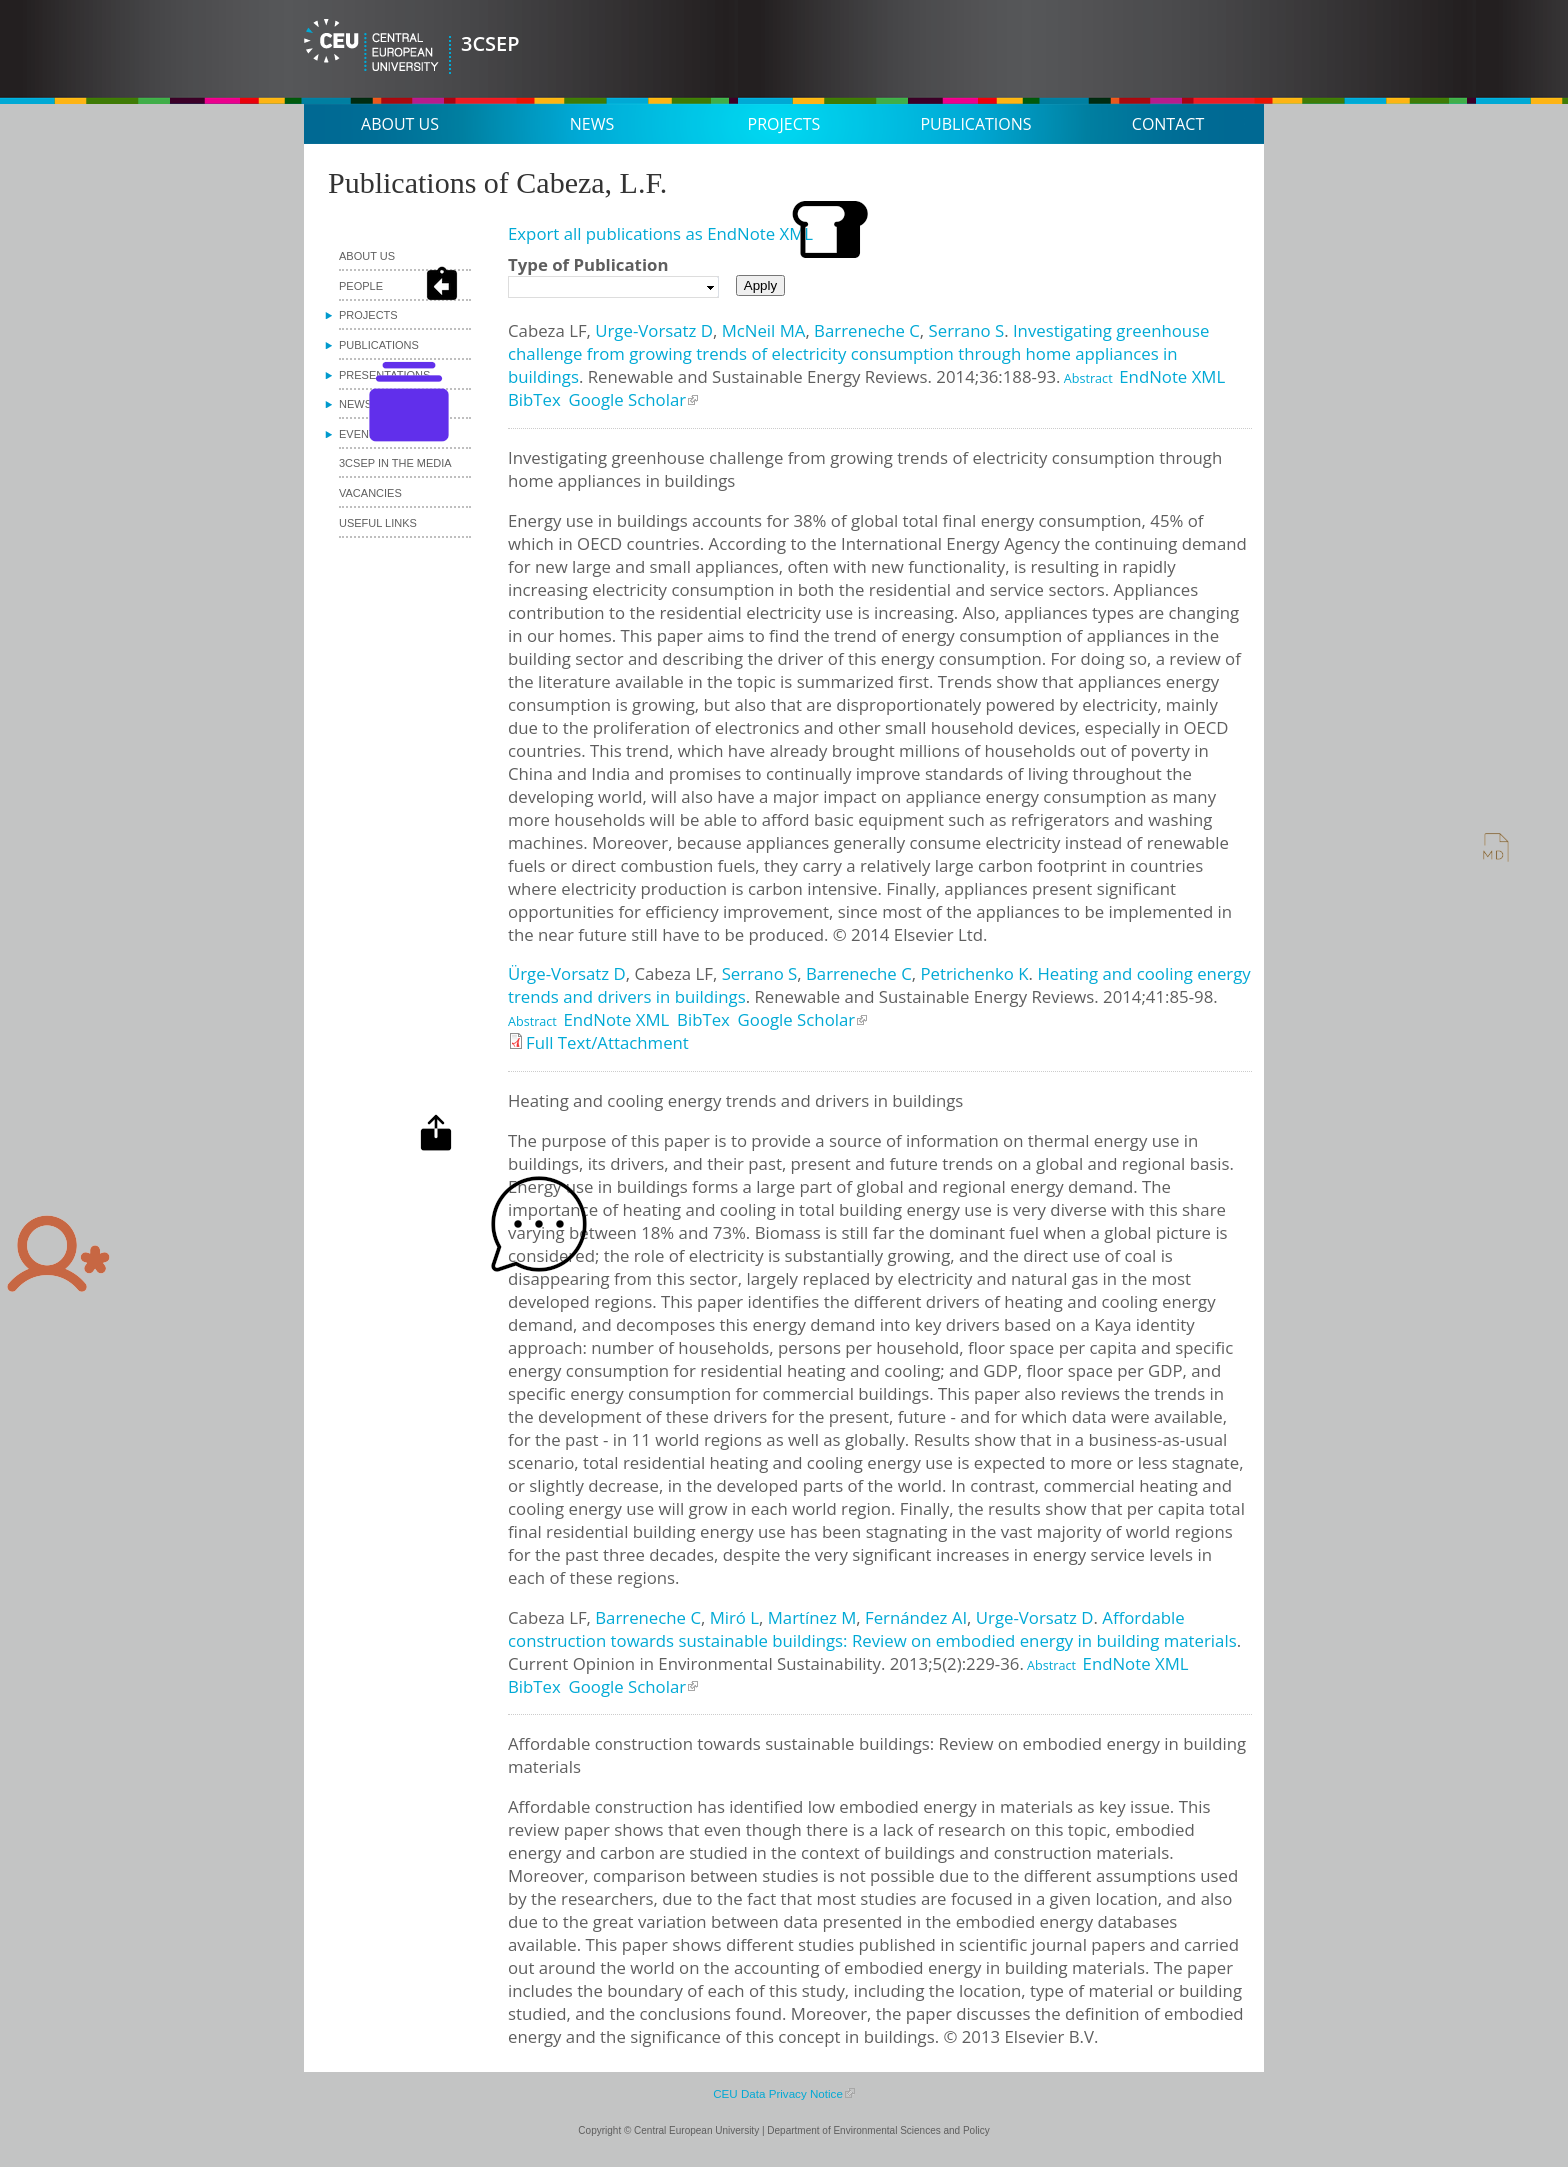  What do you see at coordinates (1496, 847) in the screenshot?
I see `open a markdown file` at bounding box center [1496, 847].